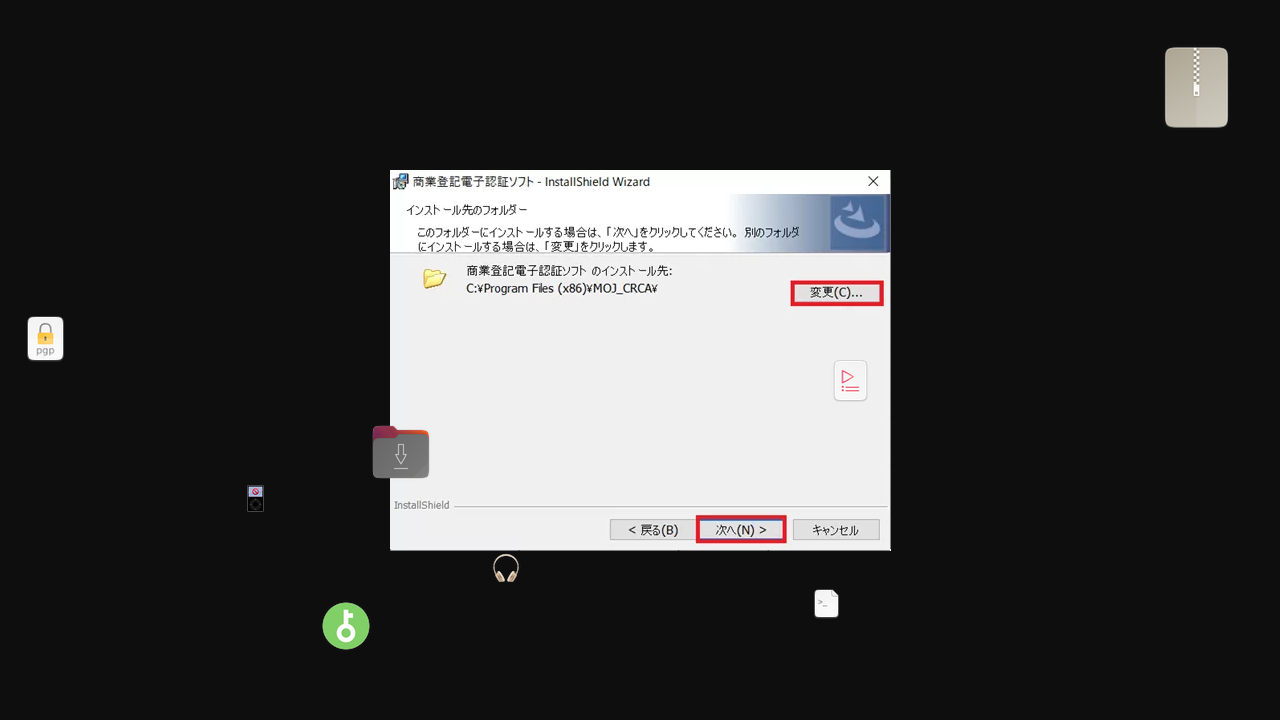  Describe the element at coordinates (506, 568) in the screenshot. I see `connect bluetooth headphones` at that location.